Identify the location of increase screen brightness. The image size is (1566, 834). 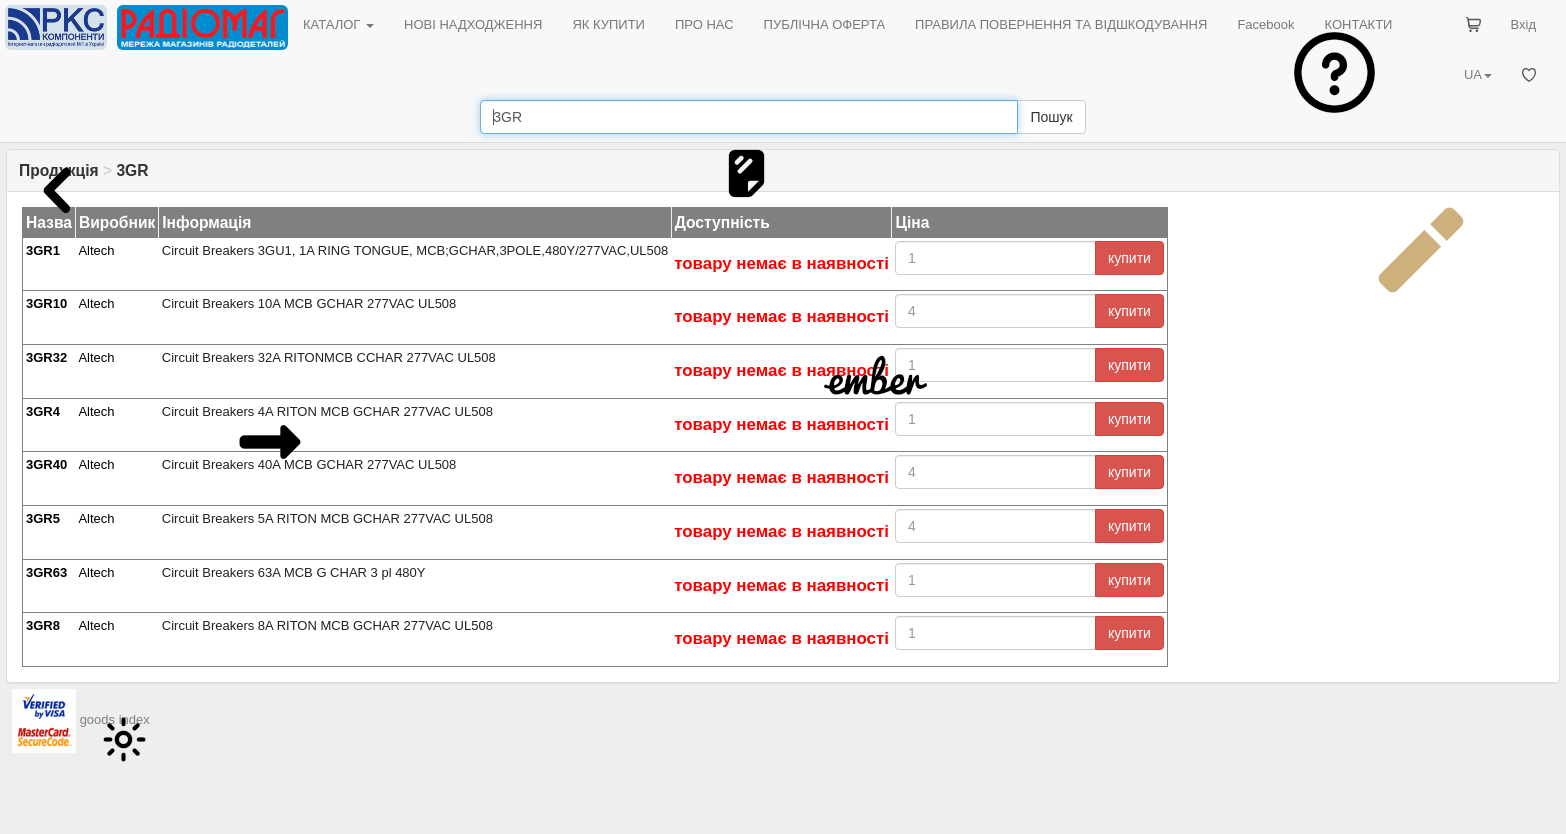
(123, 739).